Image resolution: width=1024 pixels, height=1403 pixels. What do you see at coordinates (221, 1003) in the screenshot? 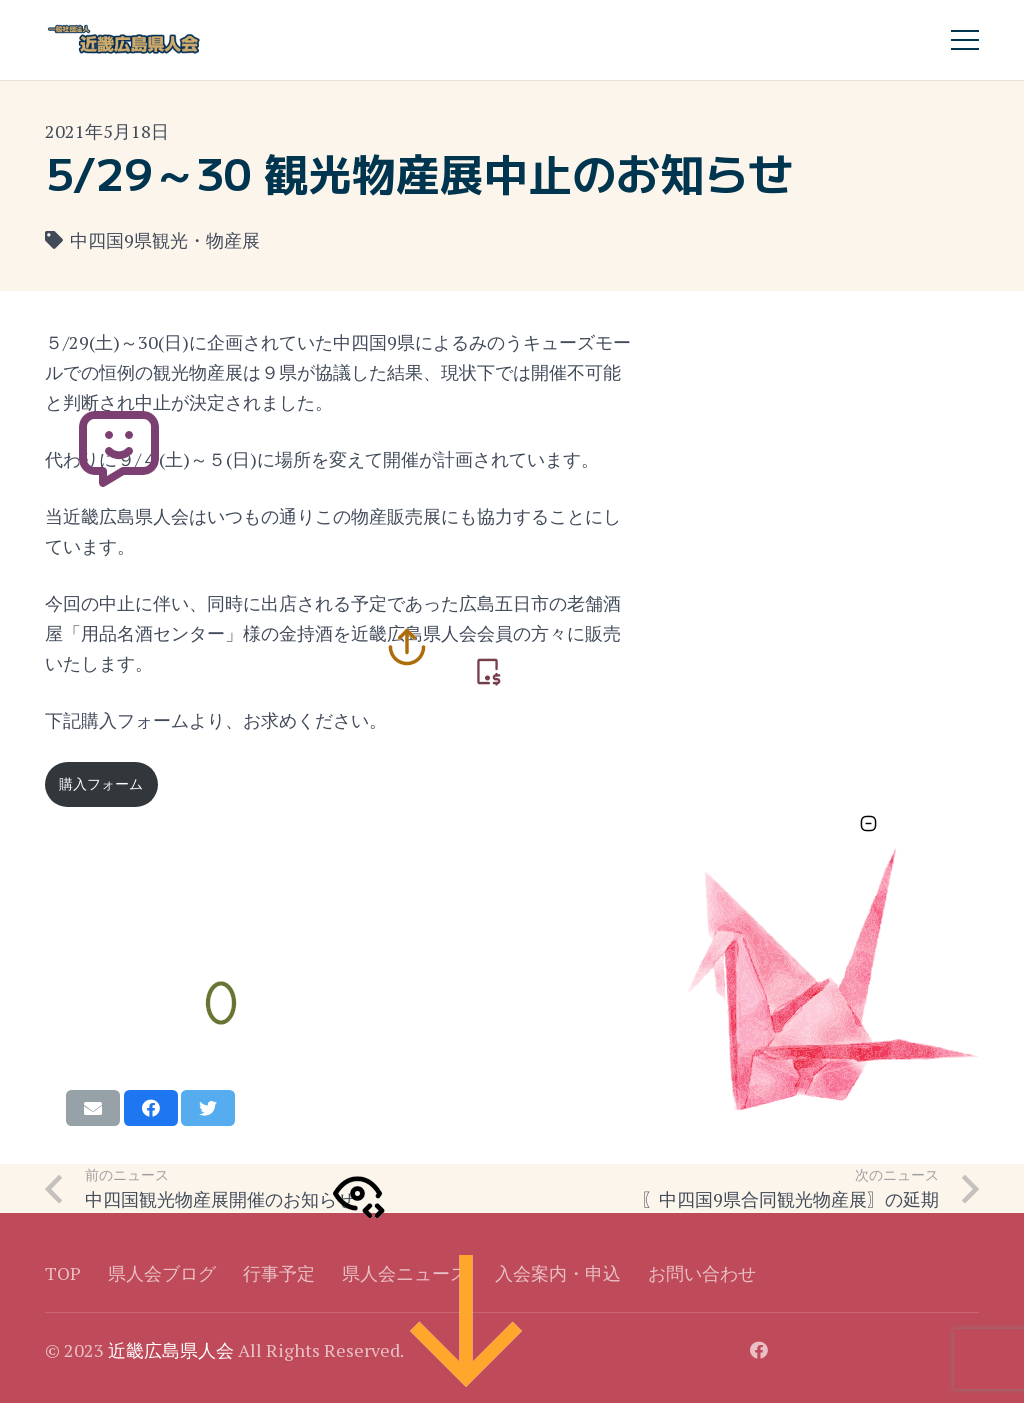
I see `draw or insert an oval shape` at bounding box center [221, 1003].